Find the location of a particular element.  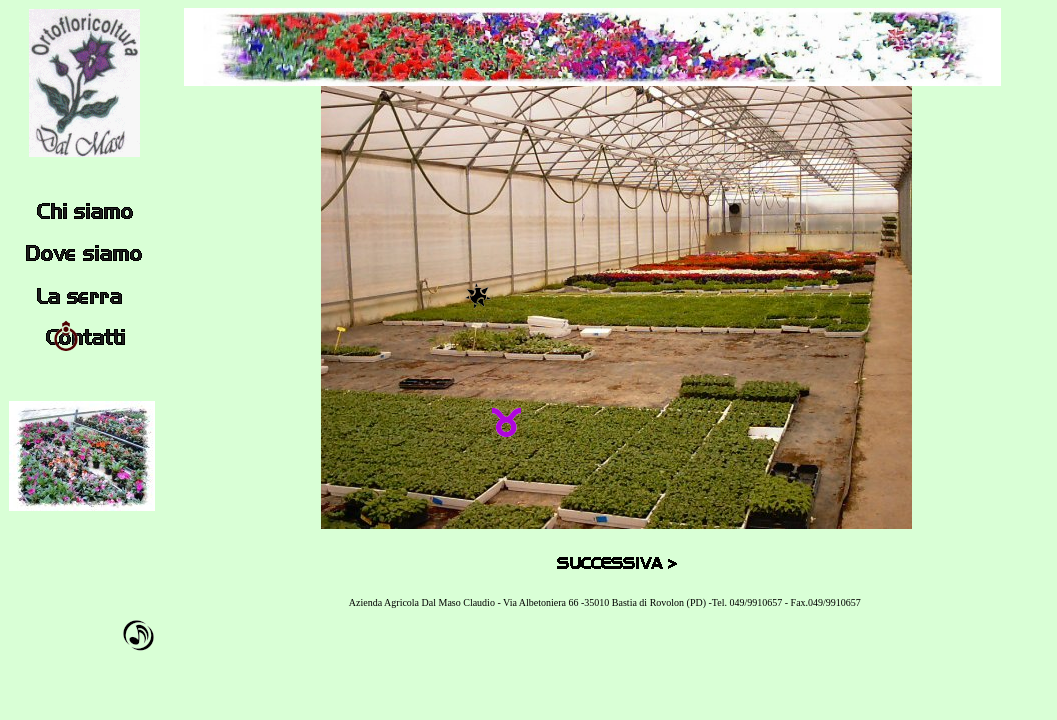

select mace weapon in game inventory is located at coordinates (478, 296).